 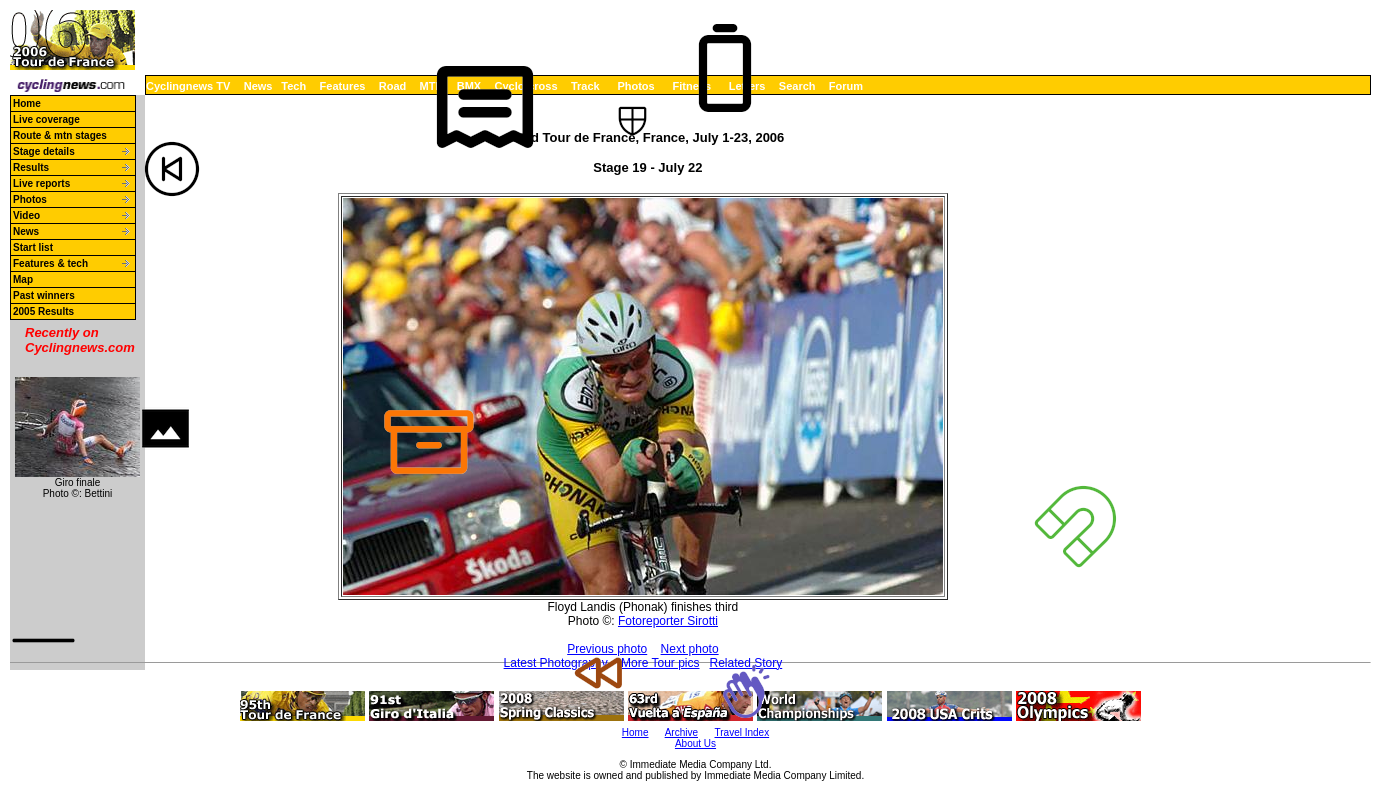 What do you see at coordinates (165, 428) in the screenshot?
I see `view image at actual size` at bounding box center [165, 428].